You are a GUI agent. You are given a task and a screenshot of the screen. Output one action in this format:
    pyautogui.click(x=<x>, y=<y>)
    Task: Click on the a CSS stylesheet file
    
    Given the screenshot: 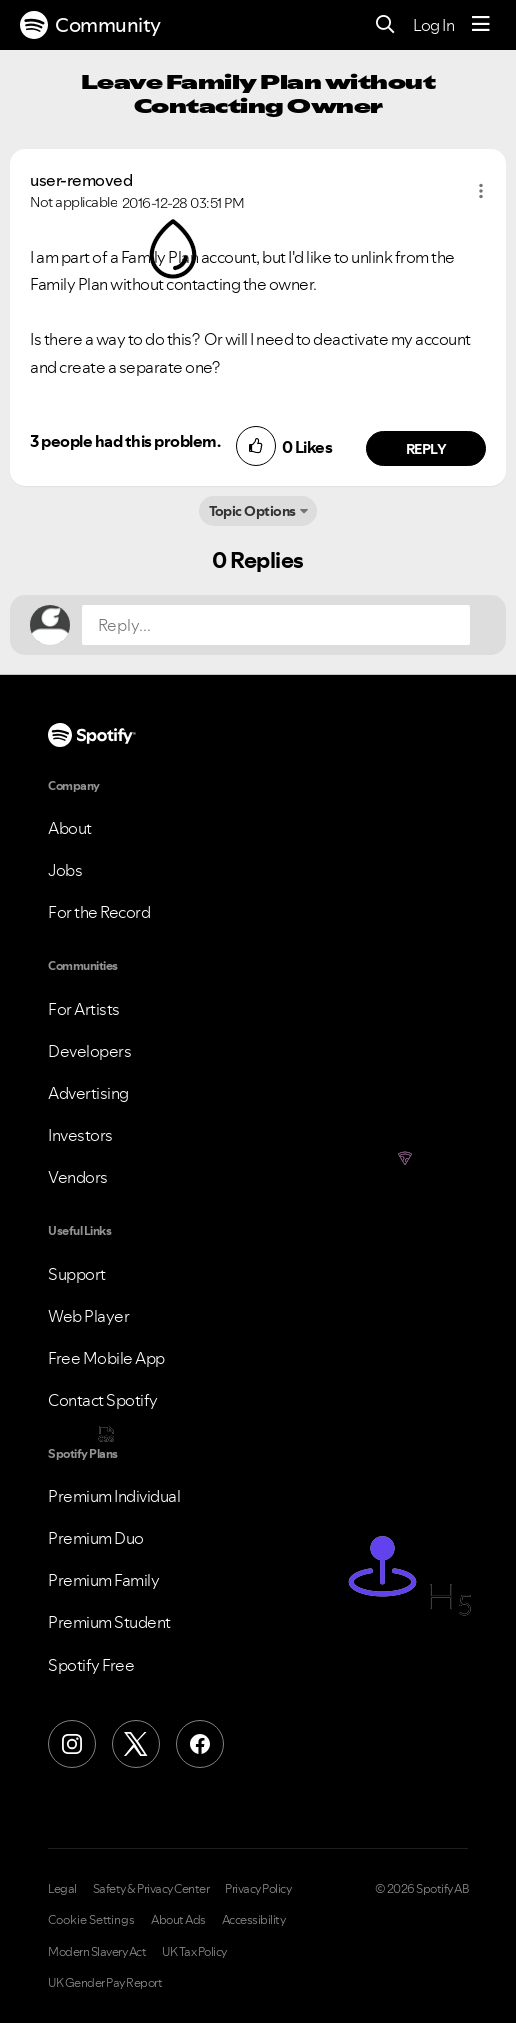 What is the action you would take?
    pyautogui.click(x=106, y=1434)
    